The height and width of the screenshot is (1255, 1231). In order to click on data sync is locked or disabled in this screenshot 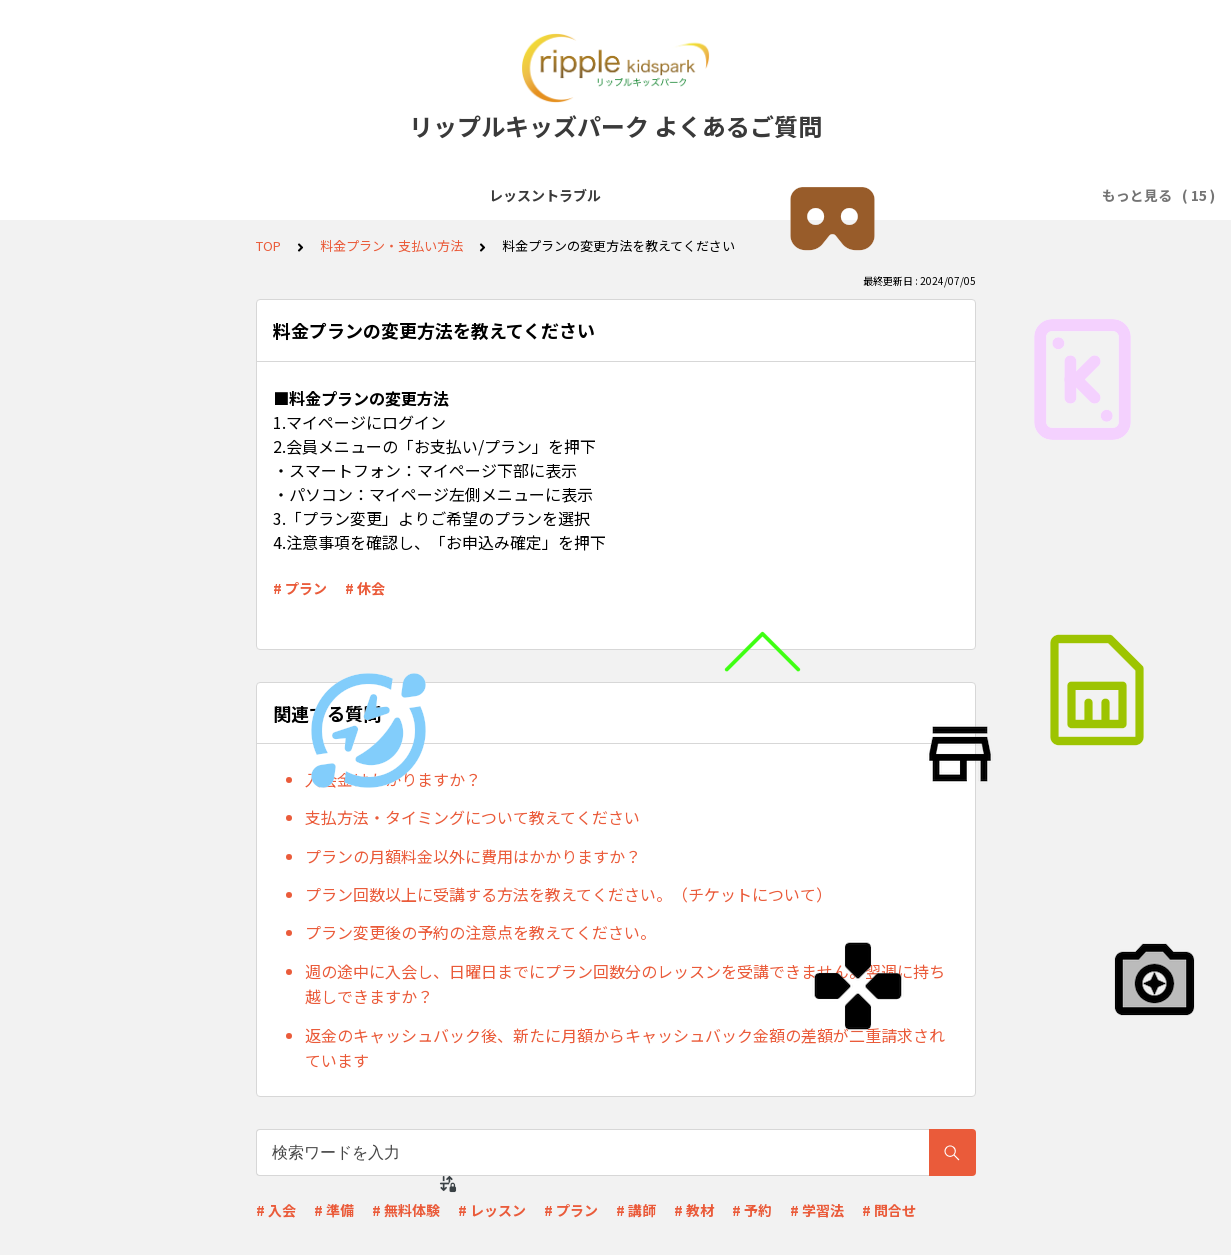, I will do `click(447, 1183)`.